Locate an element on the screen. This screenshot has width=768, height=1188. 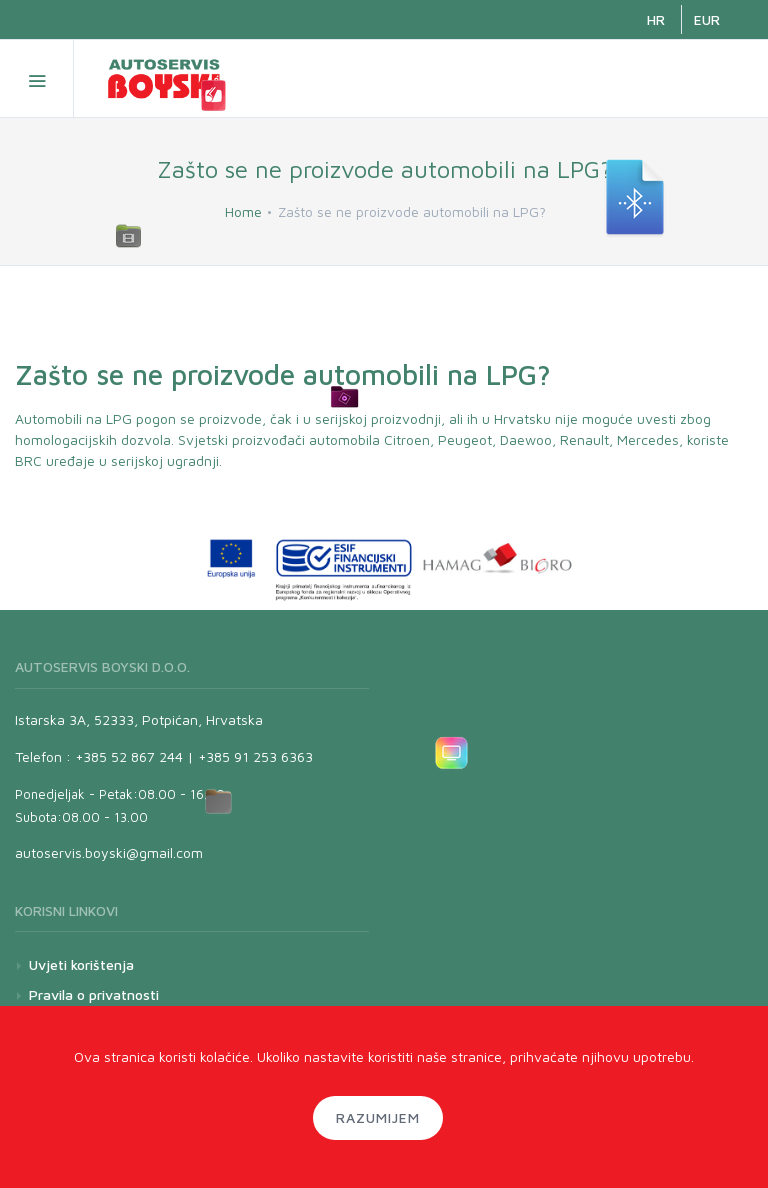
send file via bluetooth is located at coordinates (635, 197).